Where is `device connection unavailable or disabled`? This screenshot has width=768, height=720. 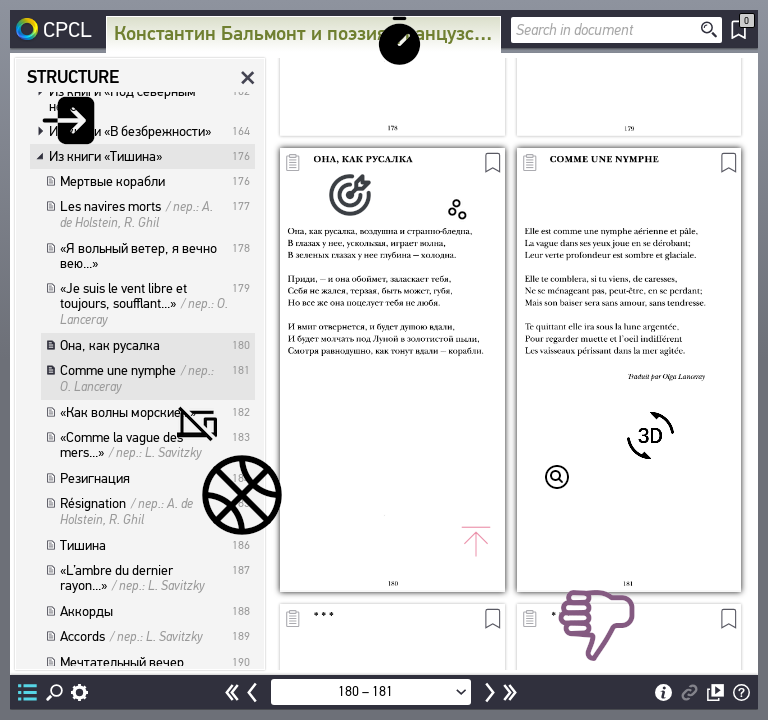 device connection unavailable or disabled is located at coordinates (197, 424).